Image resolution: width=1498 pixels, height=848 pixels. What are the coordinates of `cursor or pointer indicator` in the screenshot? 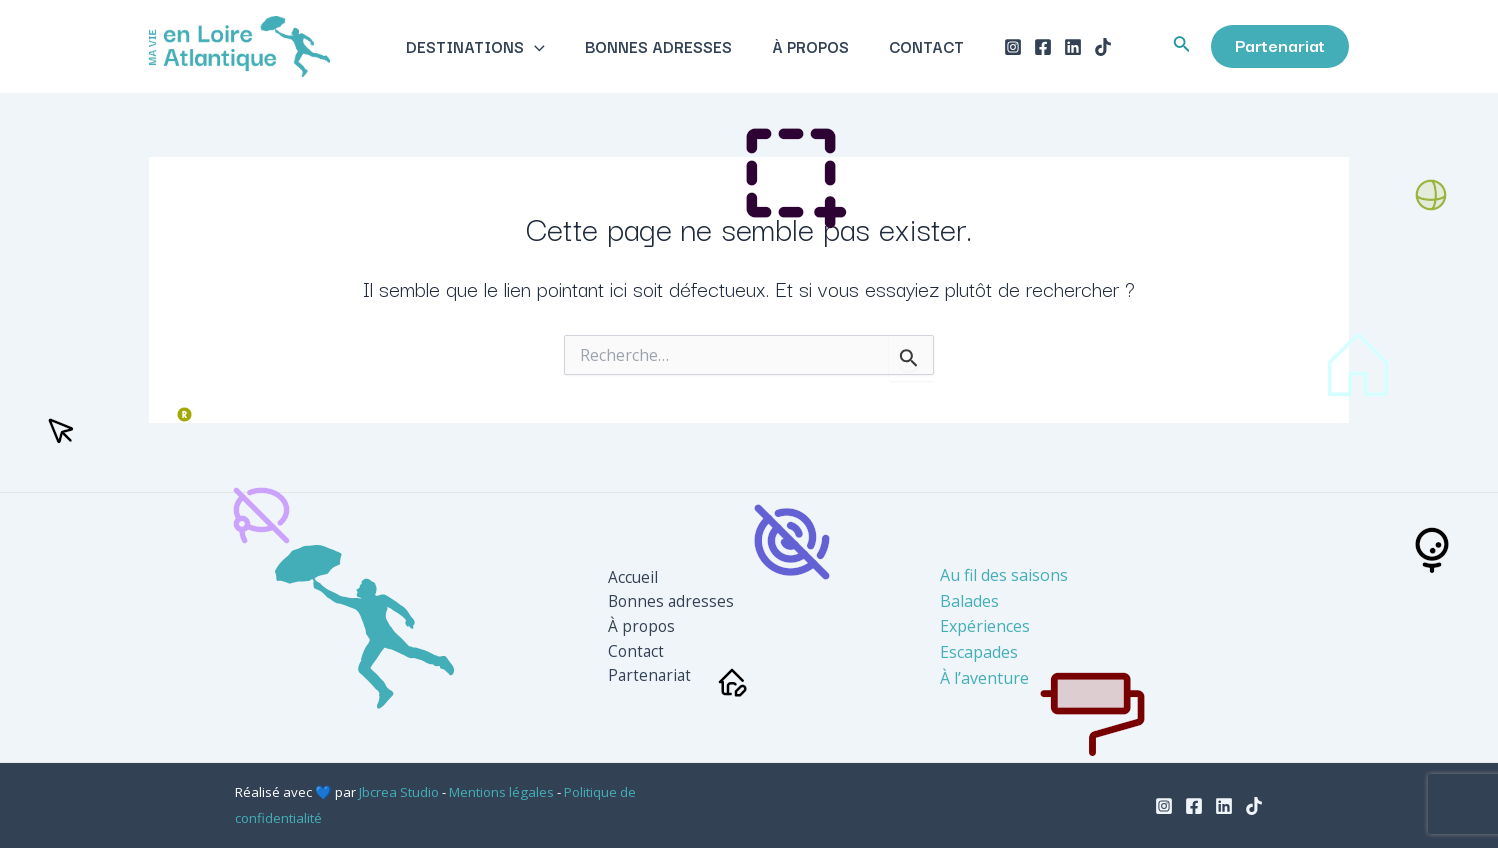 It's located at (61, 431).